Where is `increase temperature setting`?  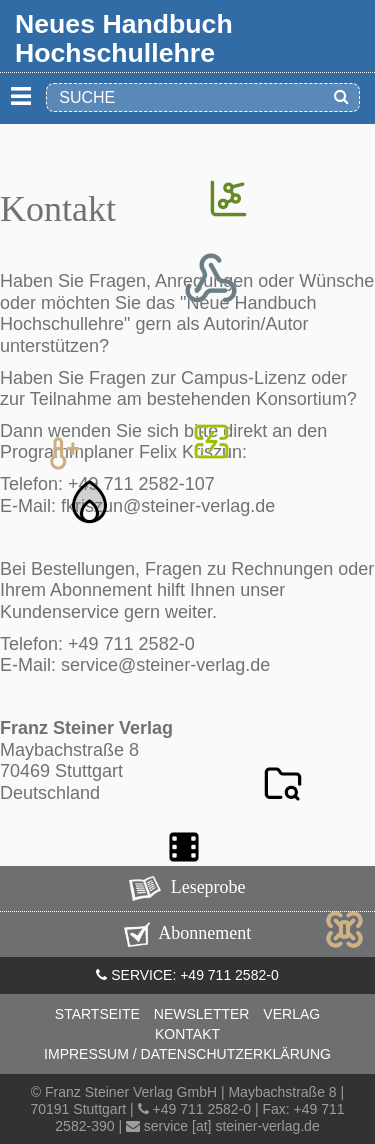 increase temperature setting is located at coordinates (61, 453).